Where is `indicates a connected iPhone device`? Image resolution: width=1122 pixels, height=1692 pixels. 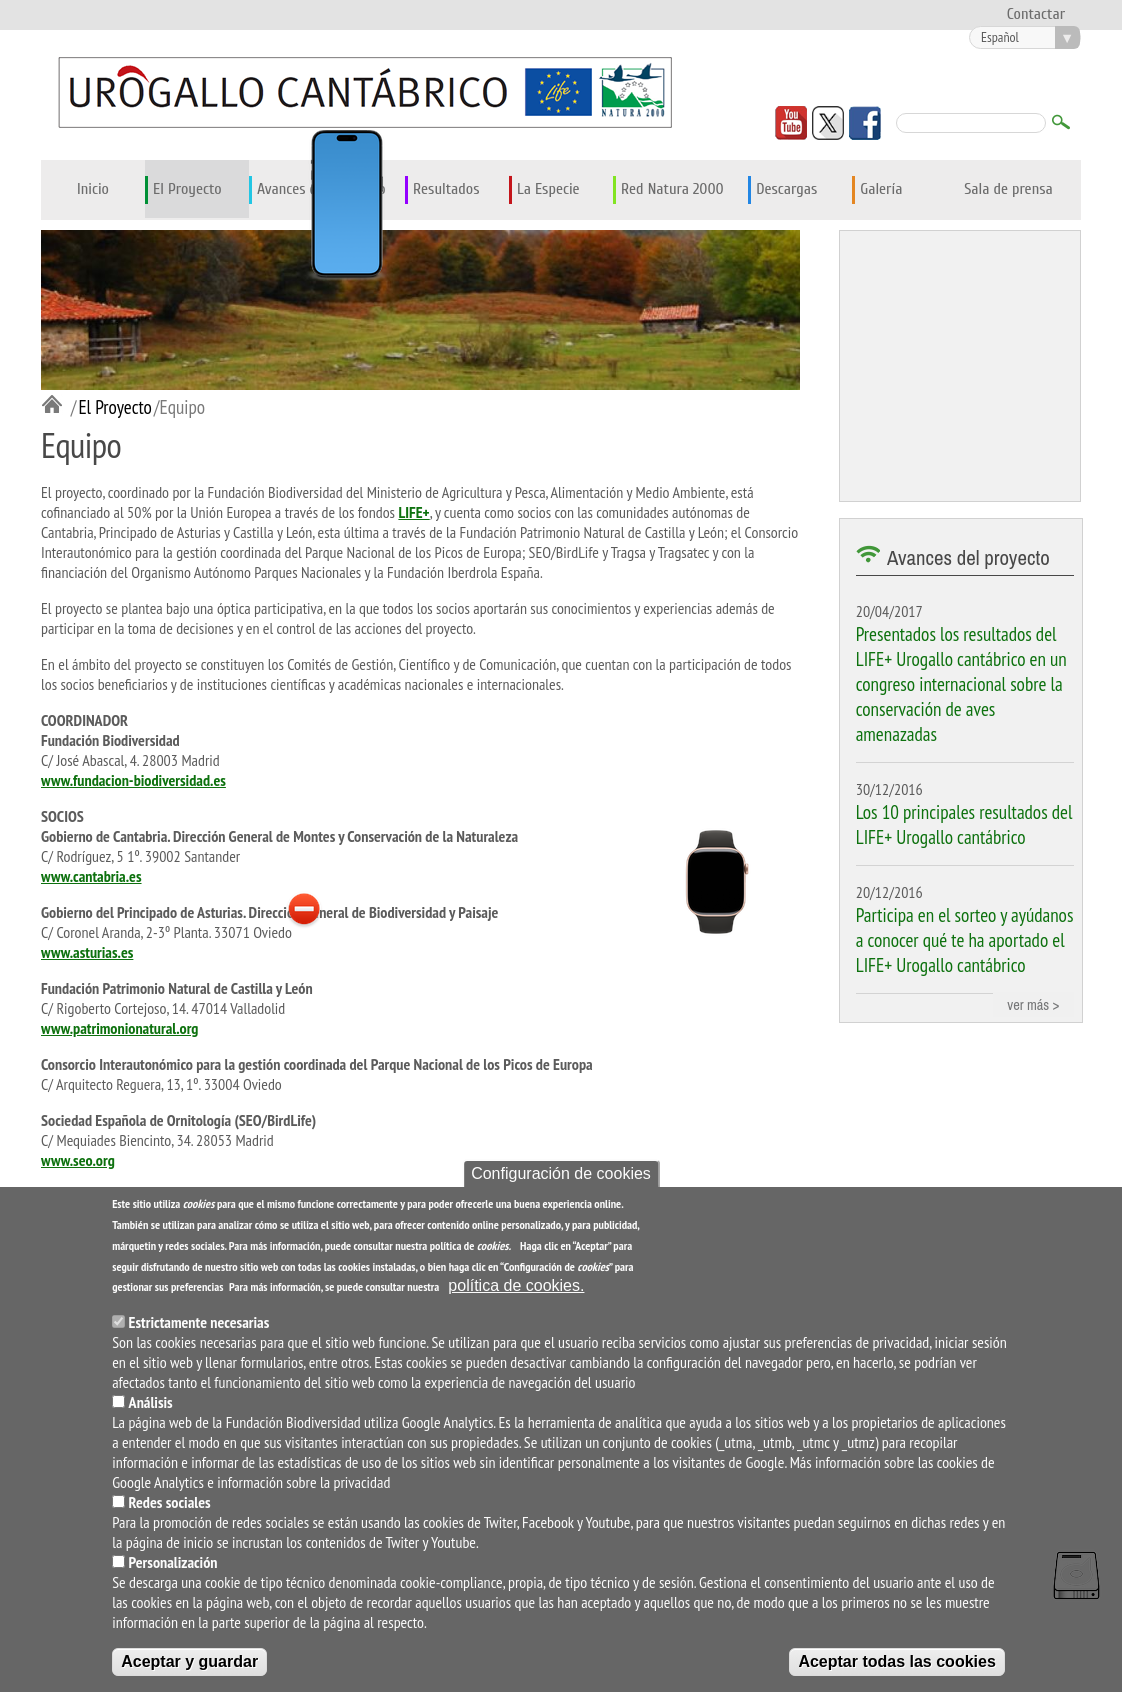 indicates a connected iPhone device is located at coordinates (347, 206).